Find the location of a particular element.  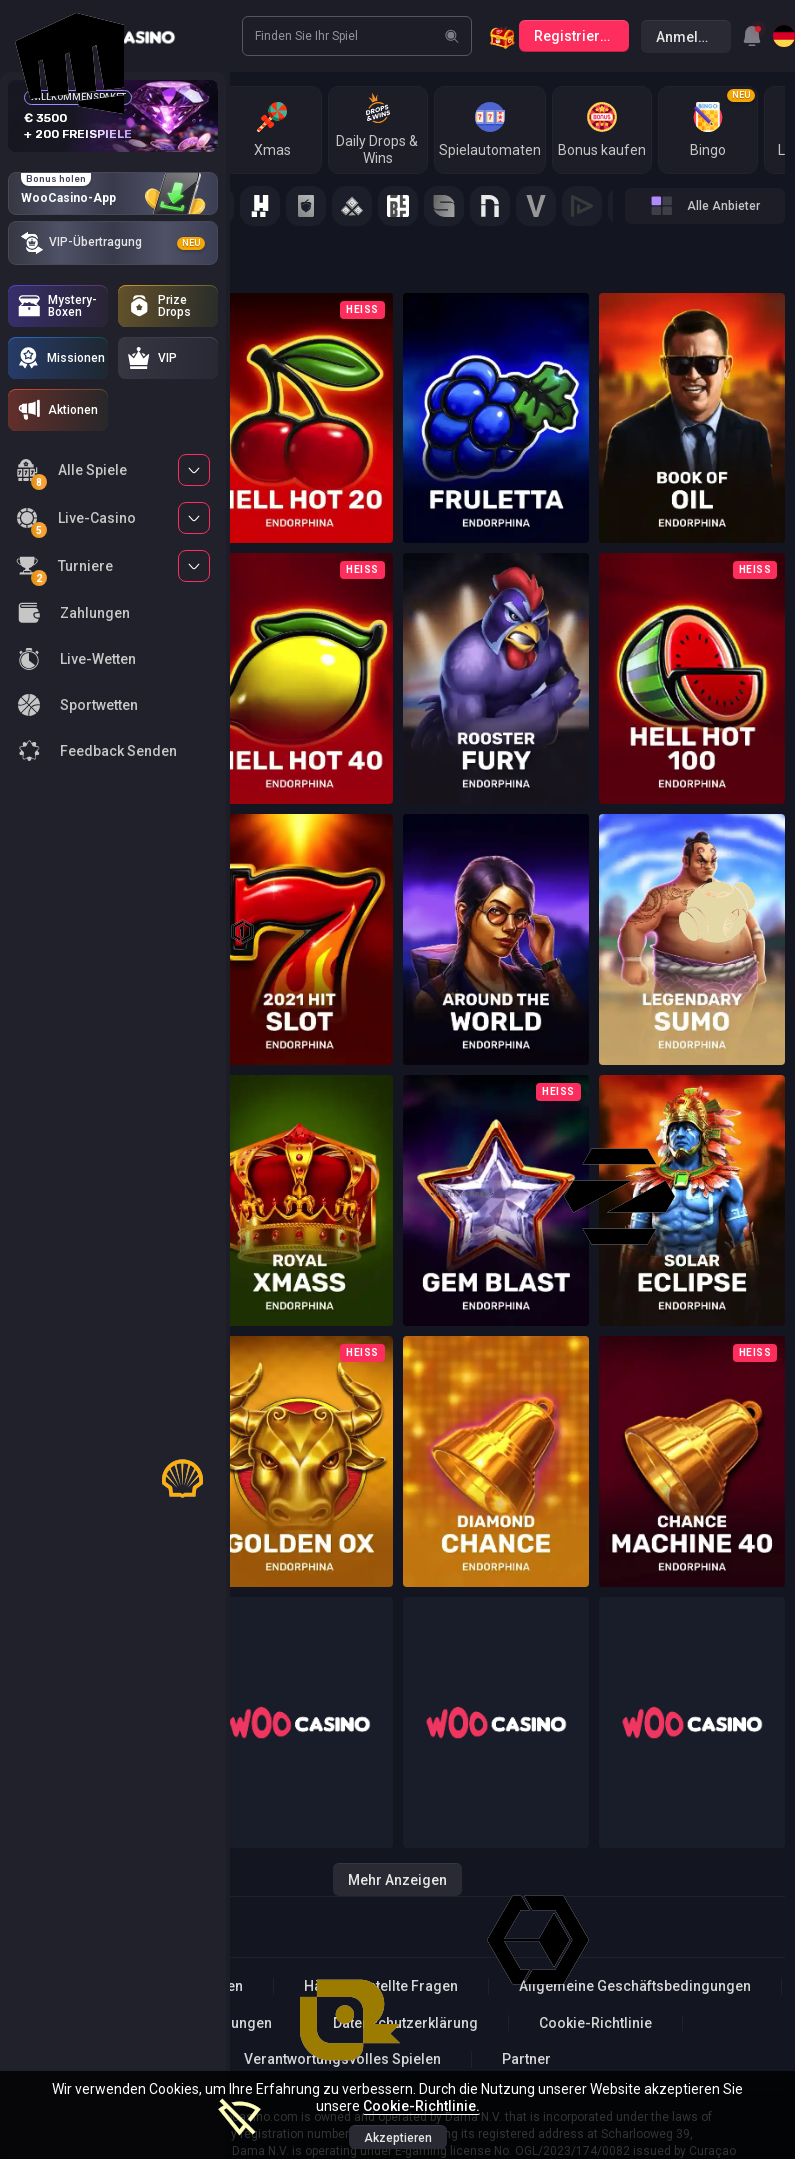

riot games logo is located at coordinates (69, 63).